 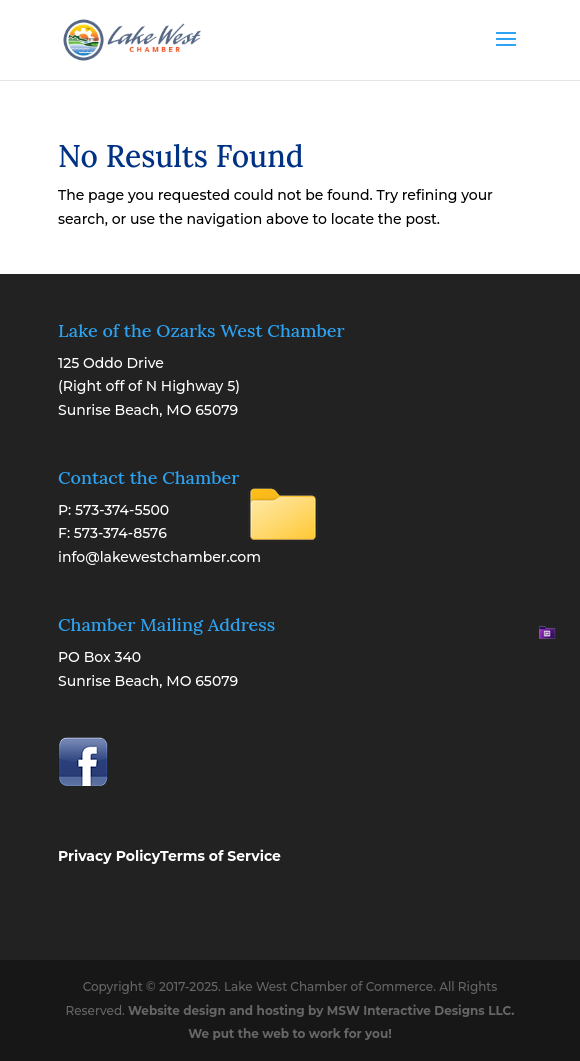 What do you see at coordinates (547, 633) in the screenshot?
I see `open your GOG games folder` at bounding box center [547, 633].